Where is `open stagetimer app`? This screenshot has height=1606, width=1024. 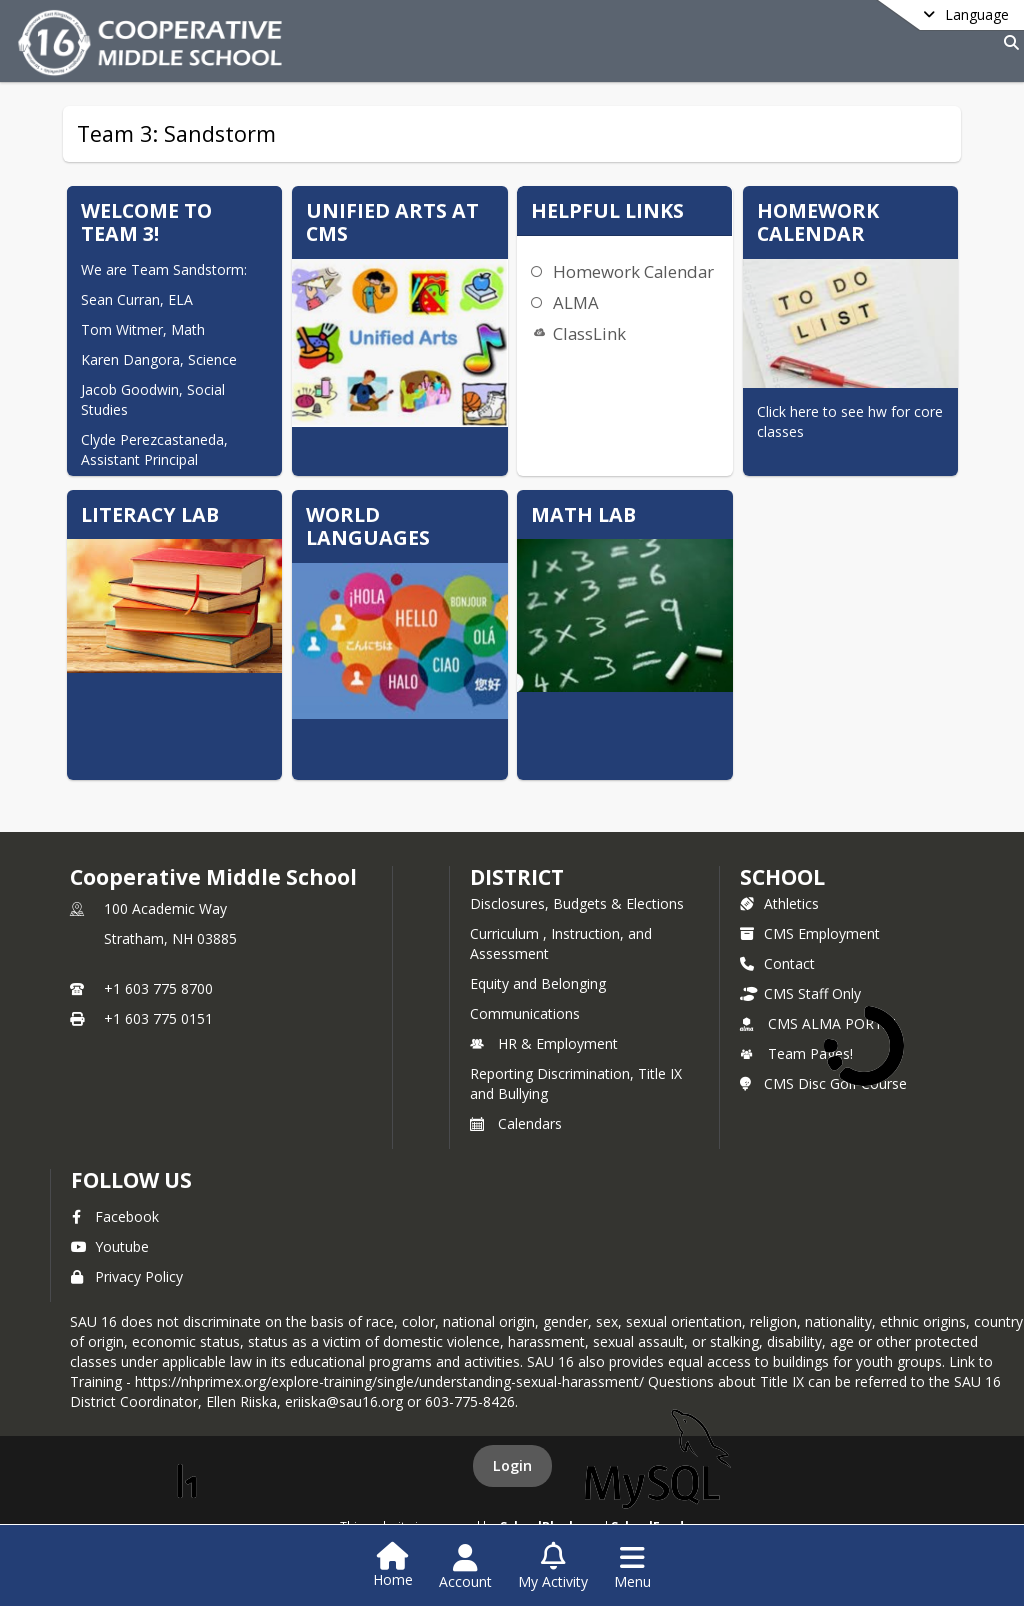 open stagetimer app is located at coordinates (864, 1046).